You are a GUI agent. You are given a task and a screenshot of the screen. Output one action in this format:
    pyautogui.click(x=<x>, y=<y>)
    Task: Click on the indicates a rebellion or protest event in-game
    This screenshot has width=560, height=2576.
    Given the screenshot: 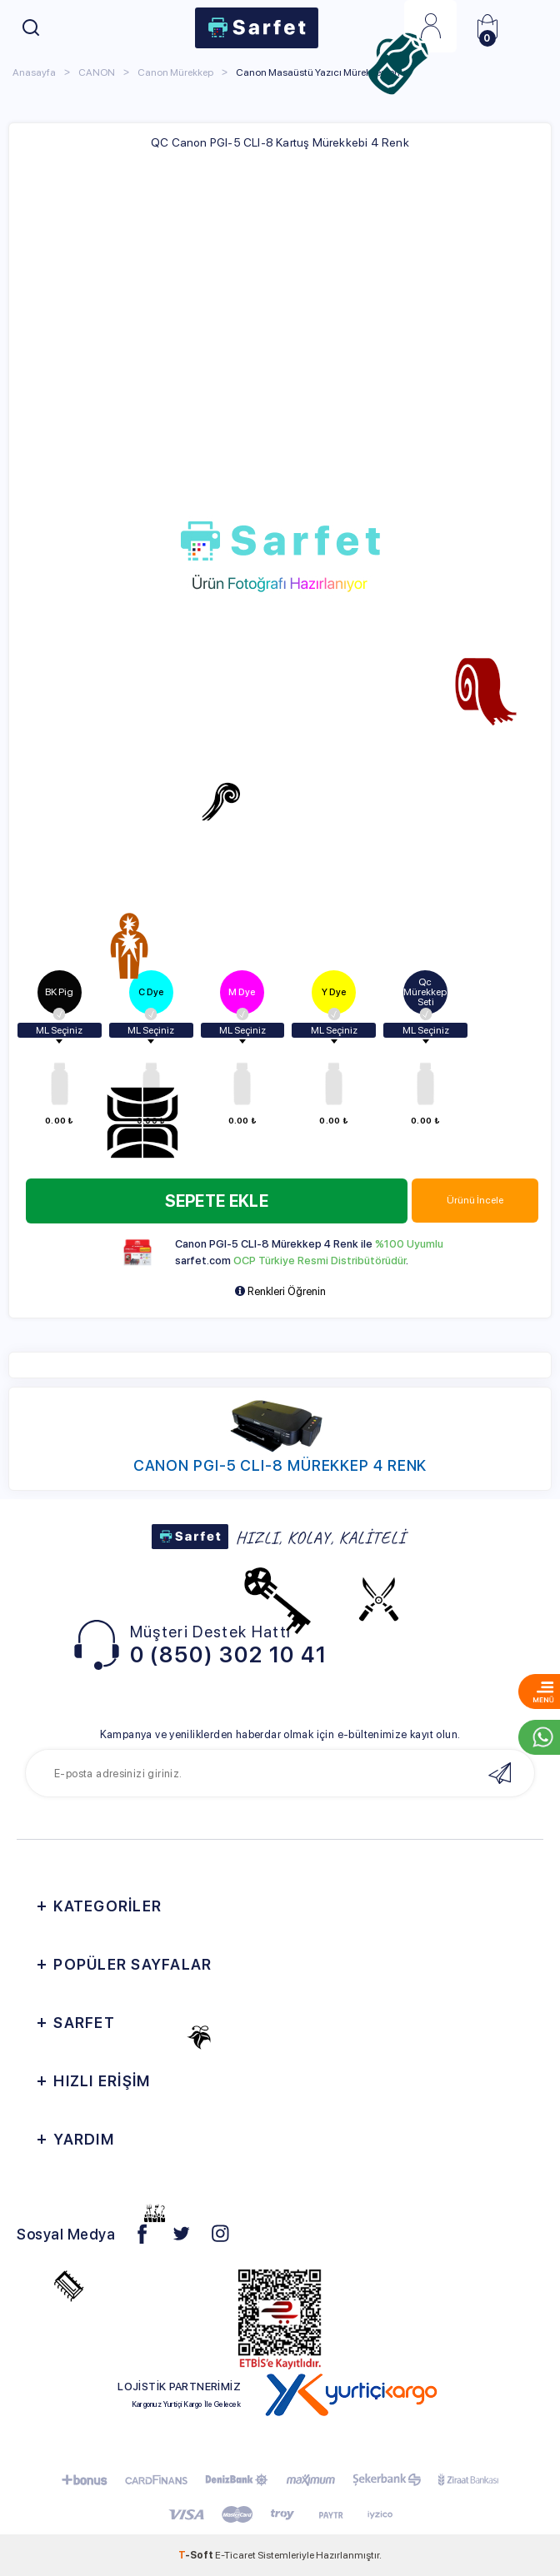 What is the action you would take?
    pyautogui.click(x=154, y=2211)
    